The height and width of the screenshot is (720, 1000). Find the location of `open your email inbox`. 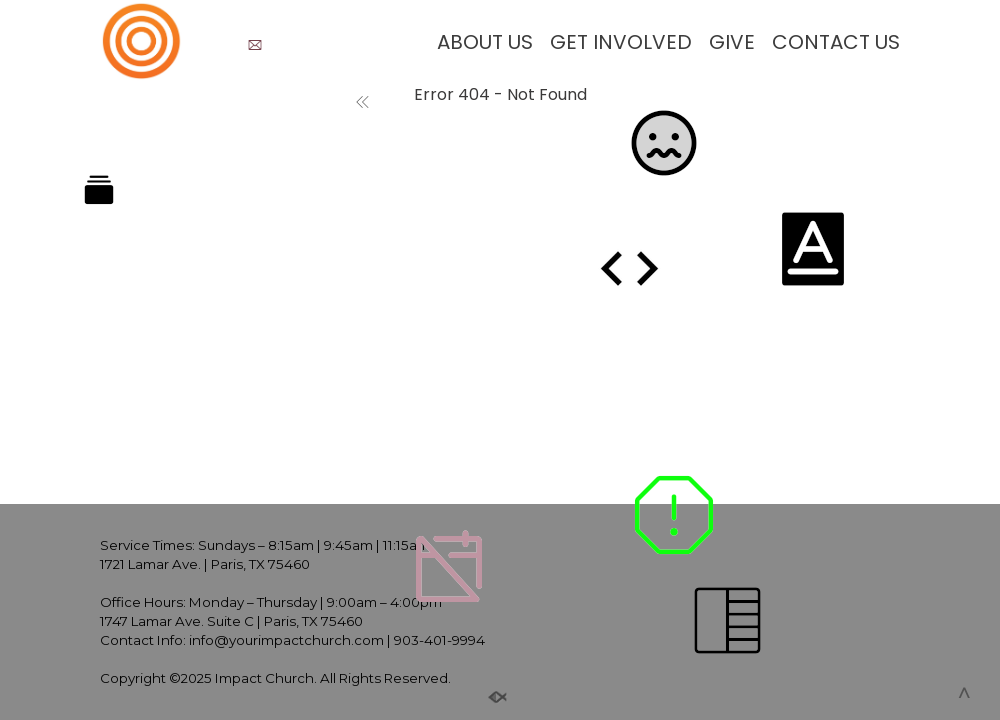

open your email inbox is located at coordinates (255, 45).